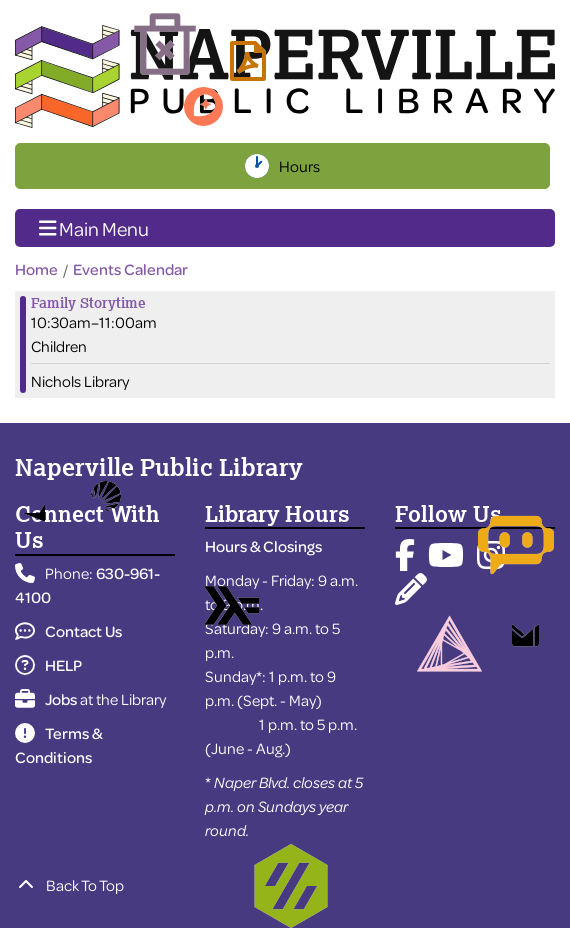 The width and height of the screenshot is (570, 928). I want to click on apache solr search platform logo, so click(106, 496).